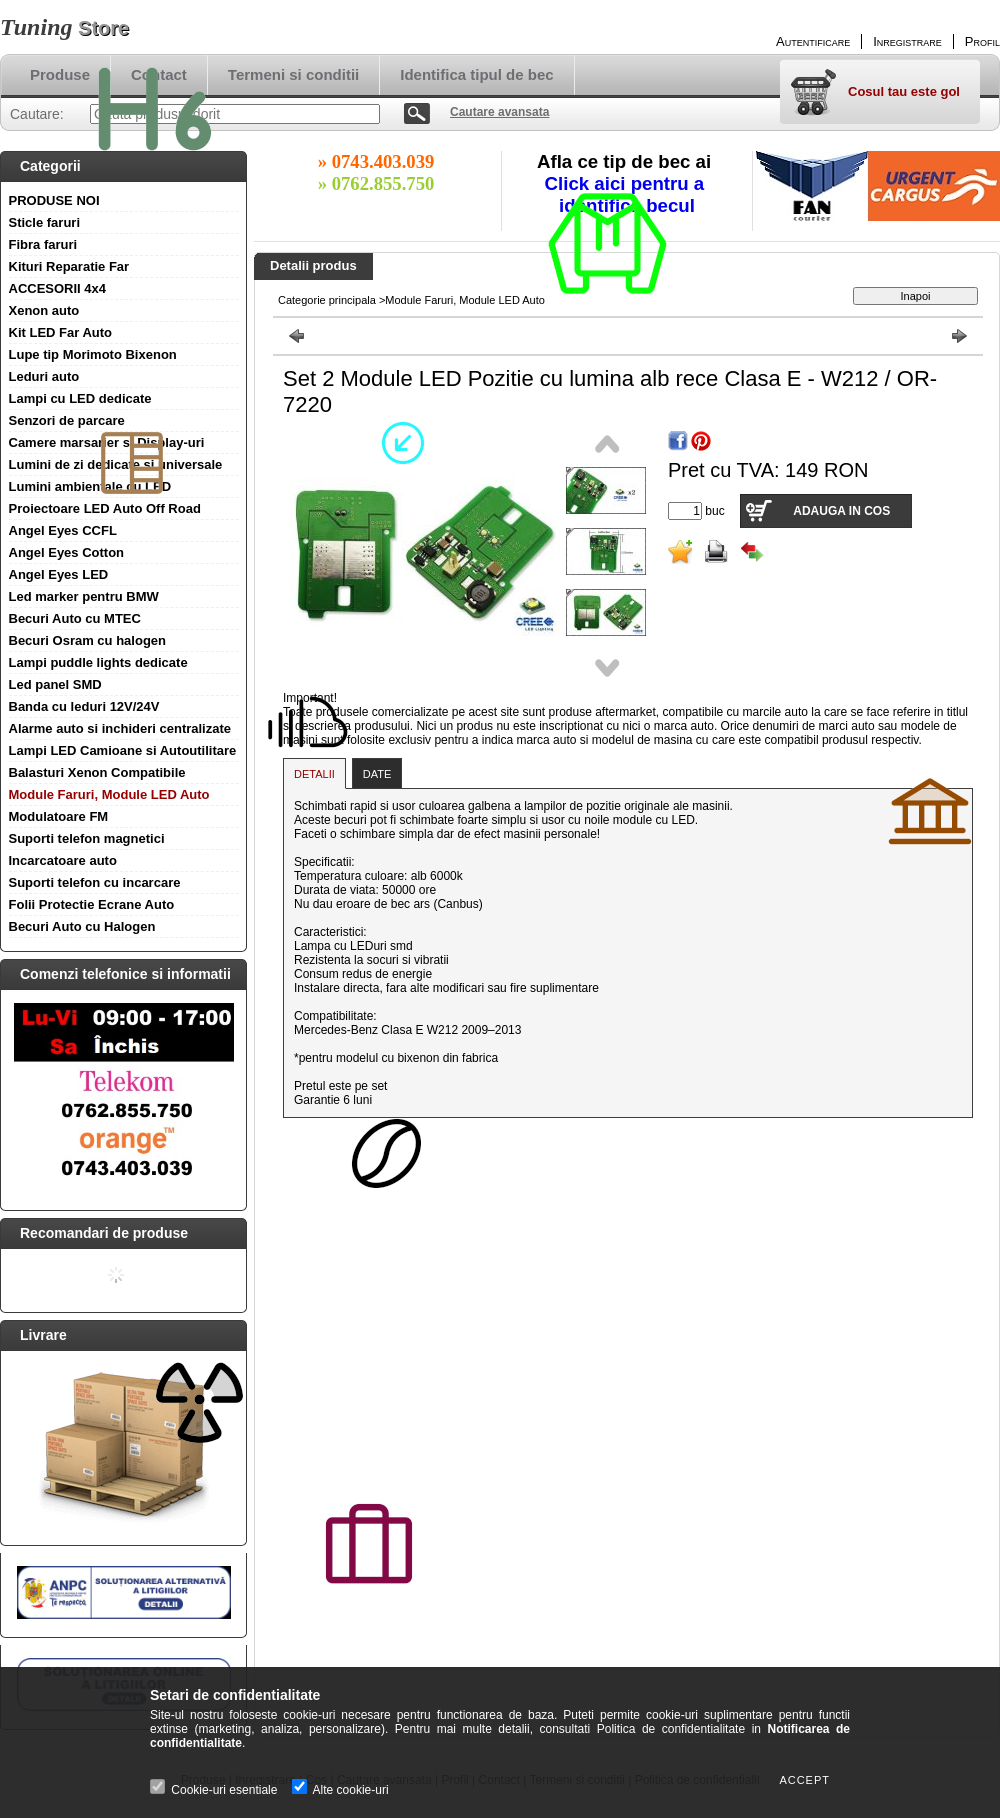 Image resolution: width=1000 pixels, height=1818 pixels. What do you see at coordinates (132, 463) in the screenshot?
I see `toggle half-screen or split view mode` at bounding box center [132, 463].